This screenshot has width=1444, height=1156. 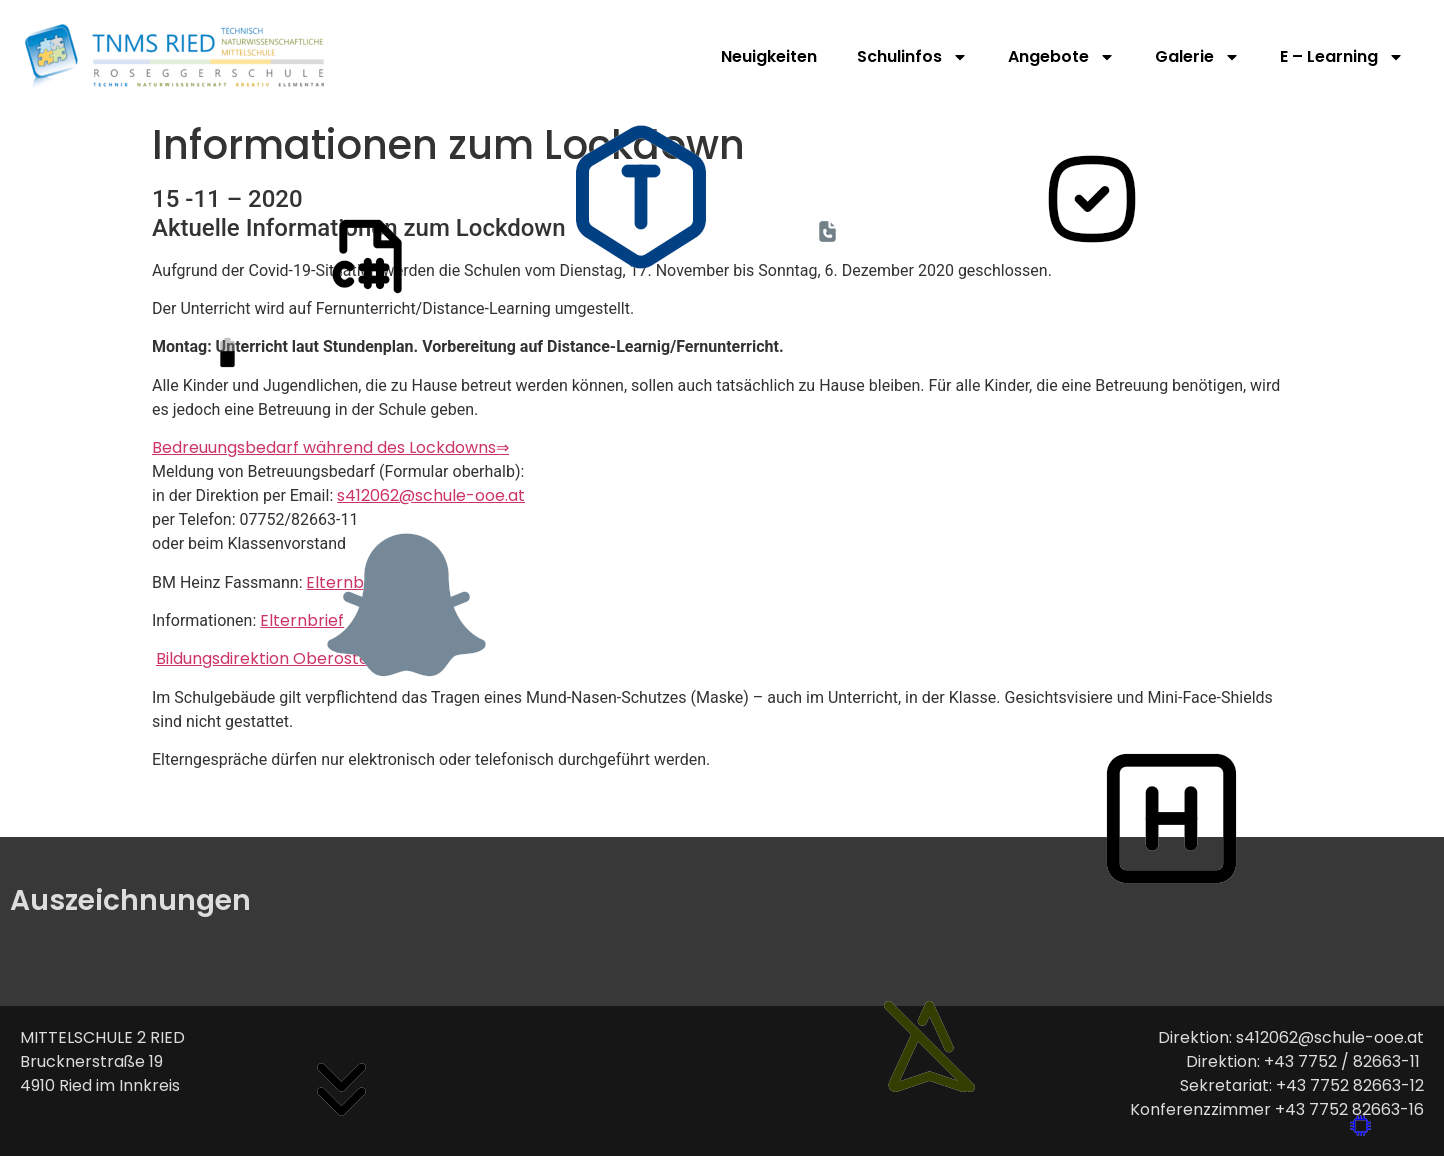 What do you see at coordinates (1361, 1126) in the screenshot?
I see `view hardware or processor information` at bounding box center [1361, 1126].